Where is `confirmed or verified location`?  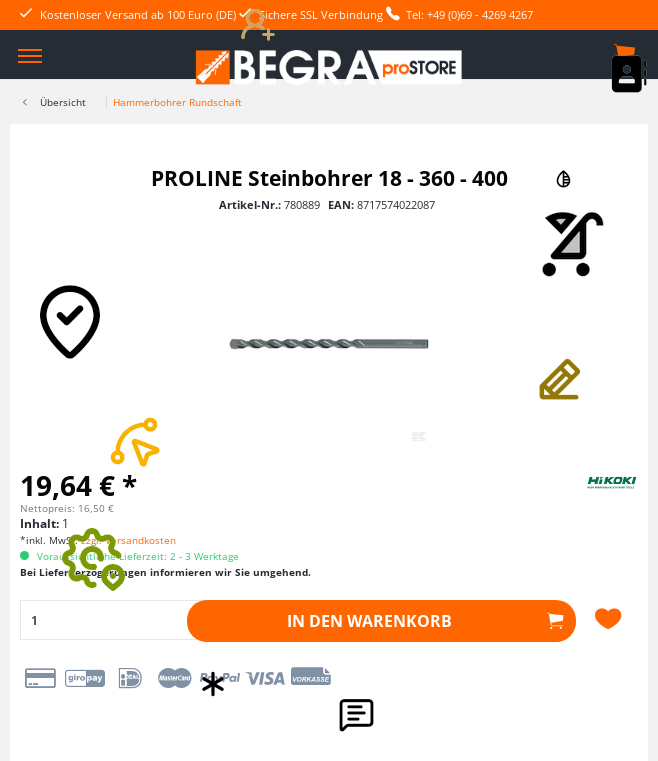
confirmed or verified location is located at coordinates (70, 322).